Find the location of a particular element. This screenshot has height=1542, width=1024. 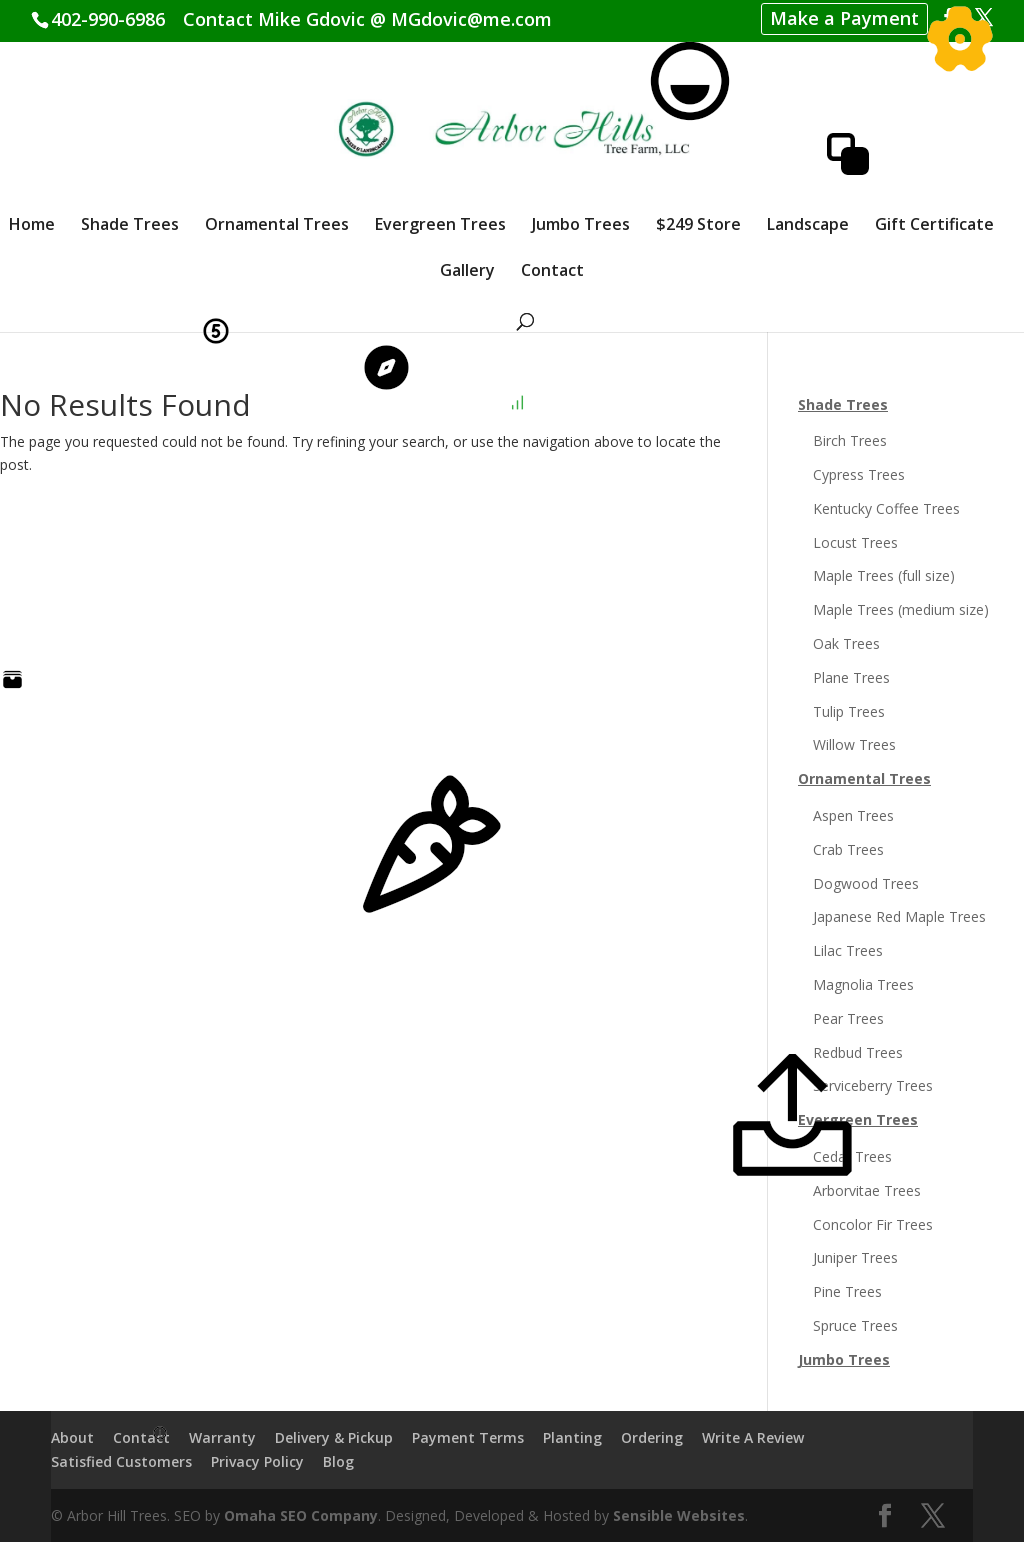

access navigation or directional features is located at coordinates (386, 367).